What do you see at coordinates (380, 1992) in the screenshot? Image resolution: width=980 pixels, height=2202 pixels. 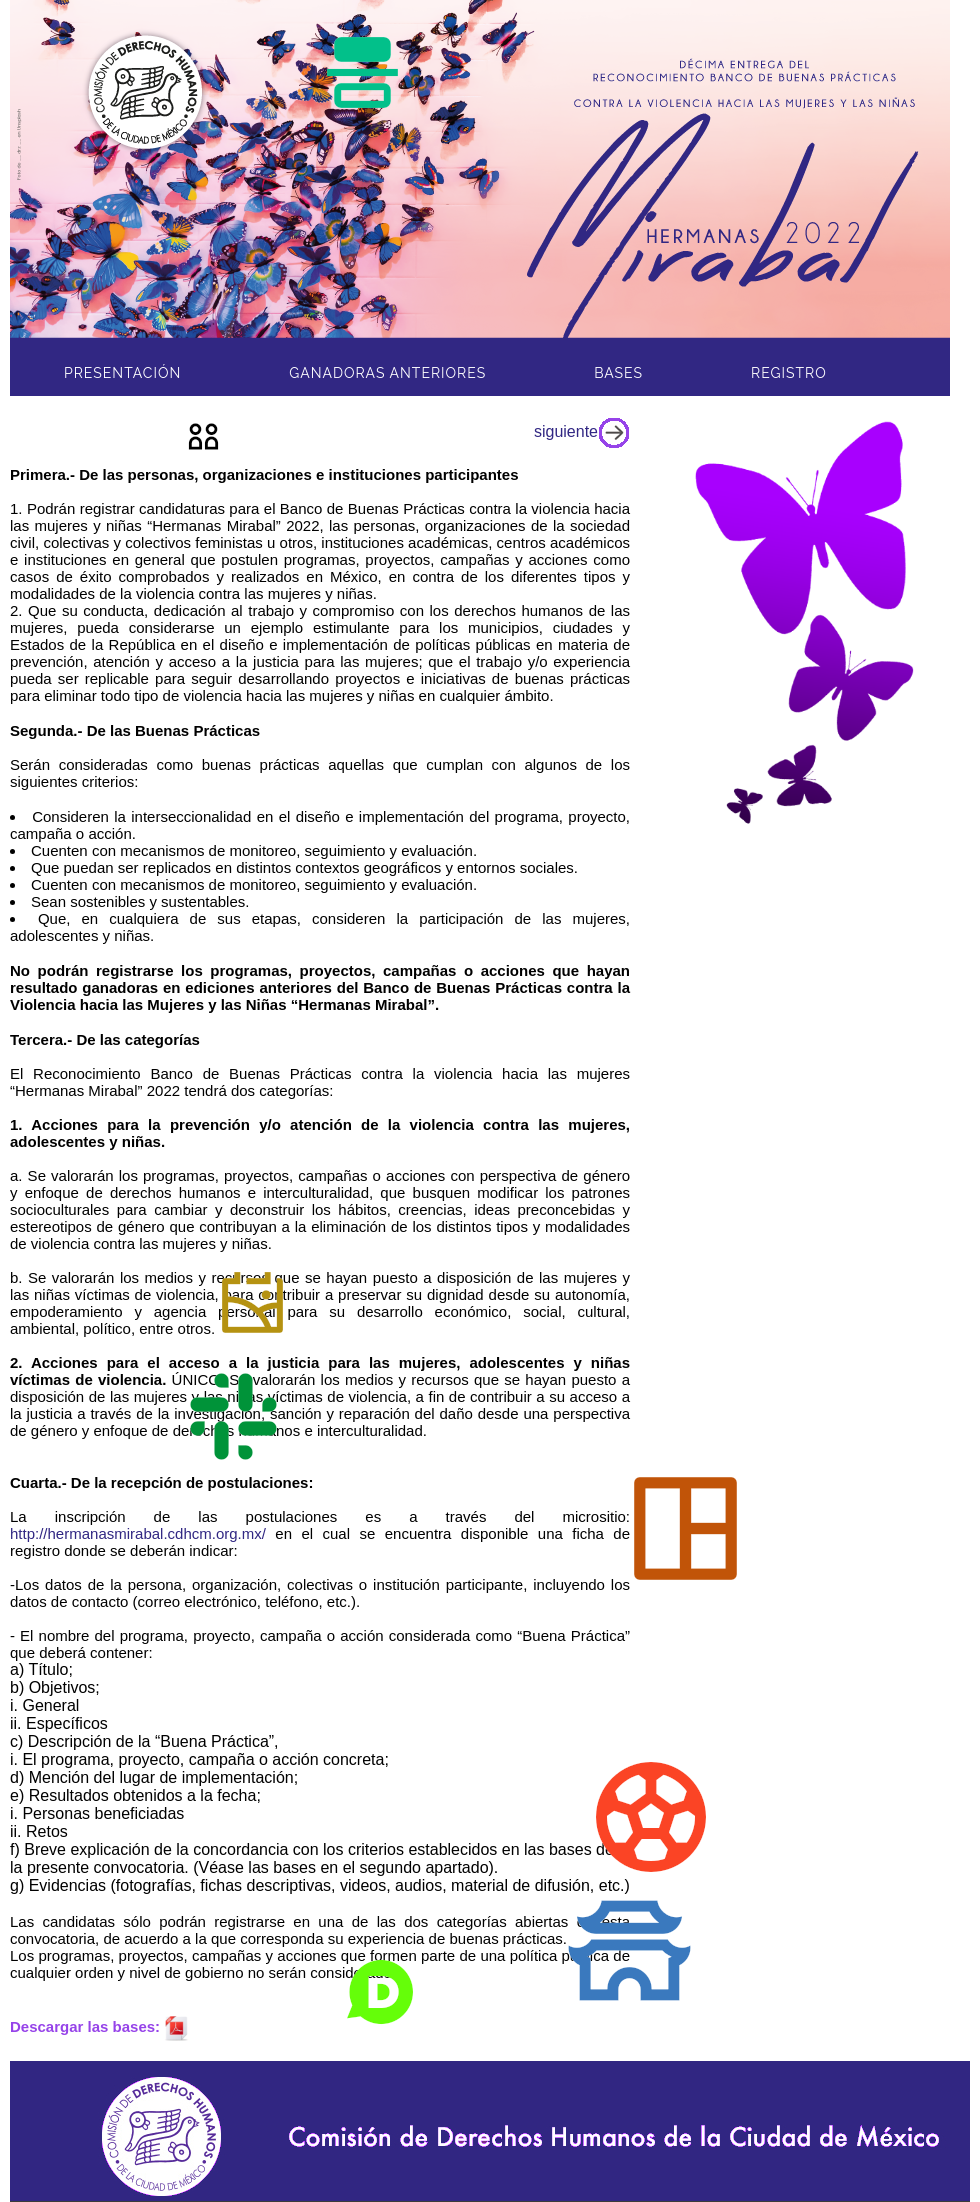 I see `open Disqus comments section` at bounding box center [380, 1992].